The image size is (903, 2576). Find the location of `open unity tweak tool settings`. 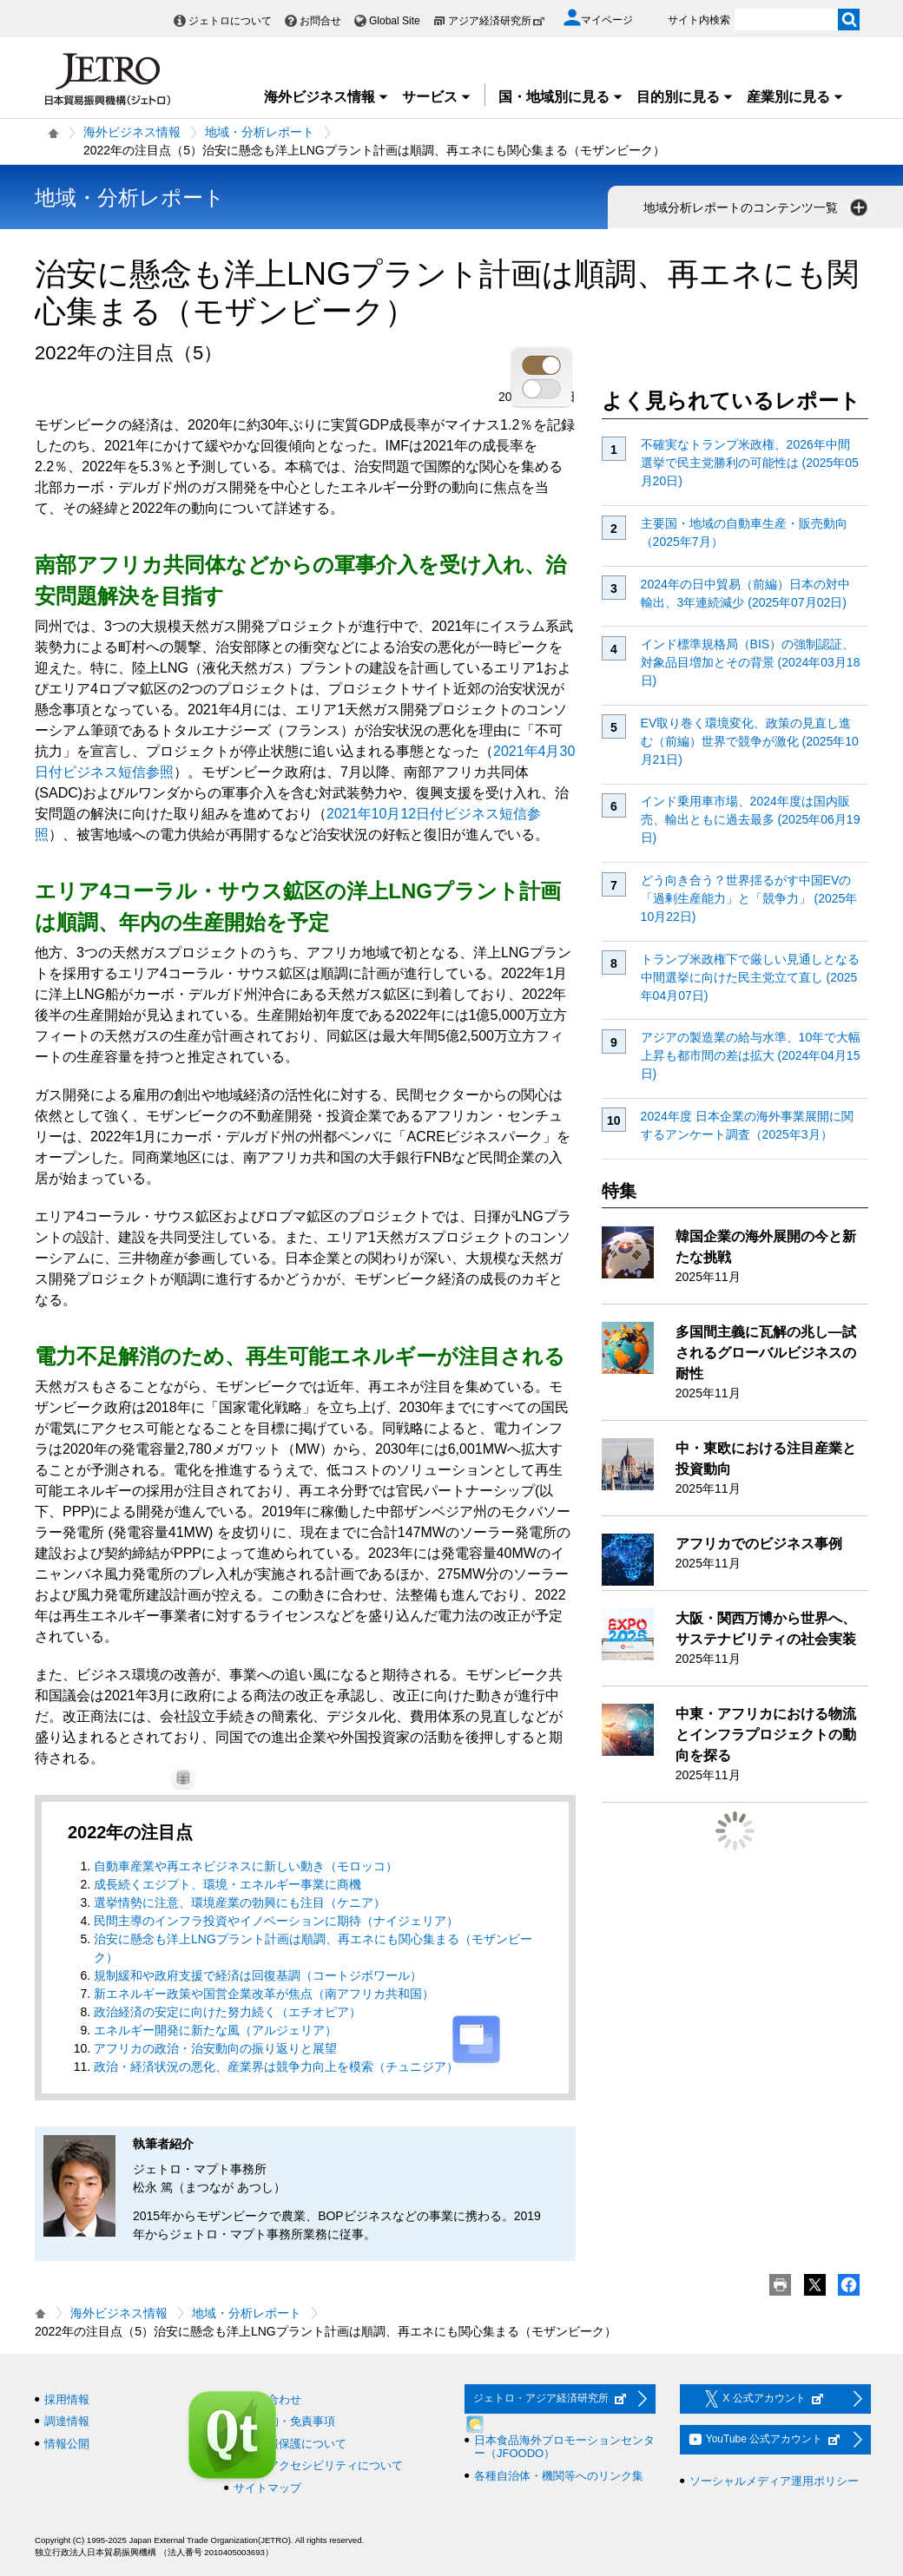

open unity tweak tool settings is located at coordinates (541, 377).